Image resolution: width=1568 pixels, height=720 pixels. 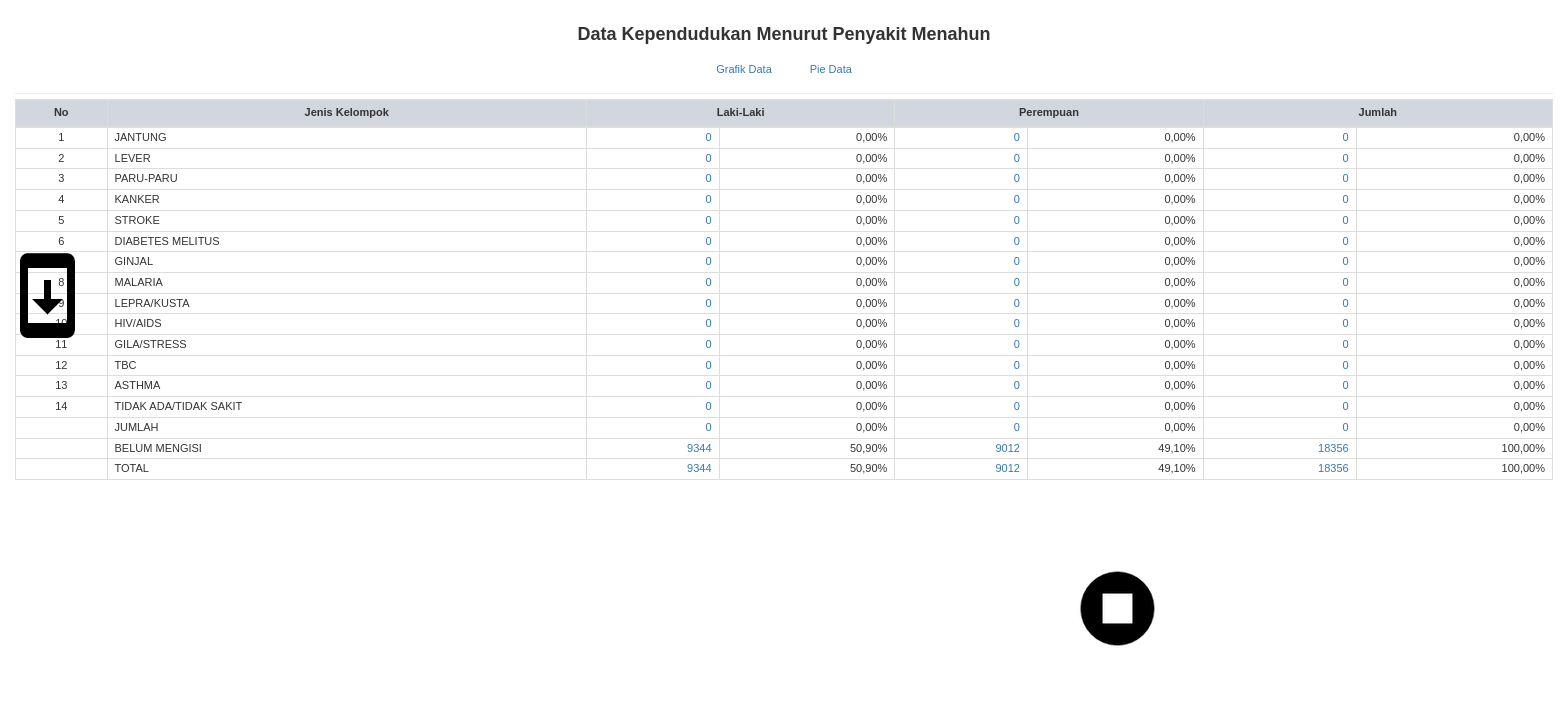 I want to click on download a system update to your device, so click(x=47, y=295).